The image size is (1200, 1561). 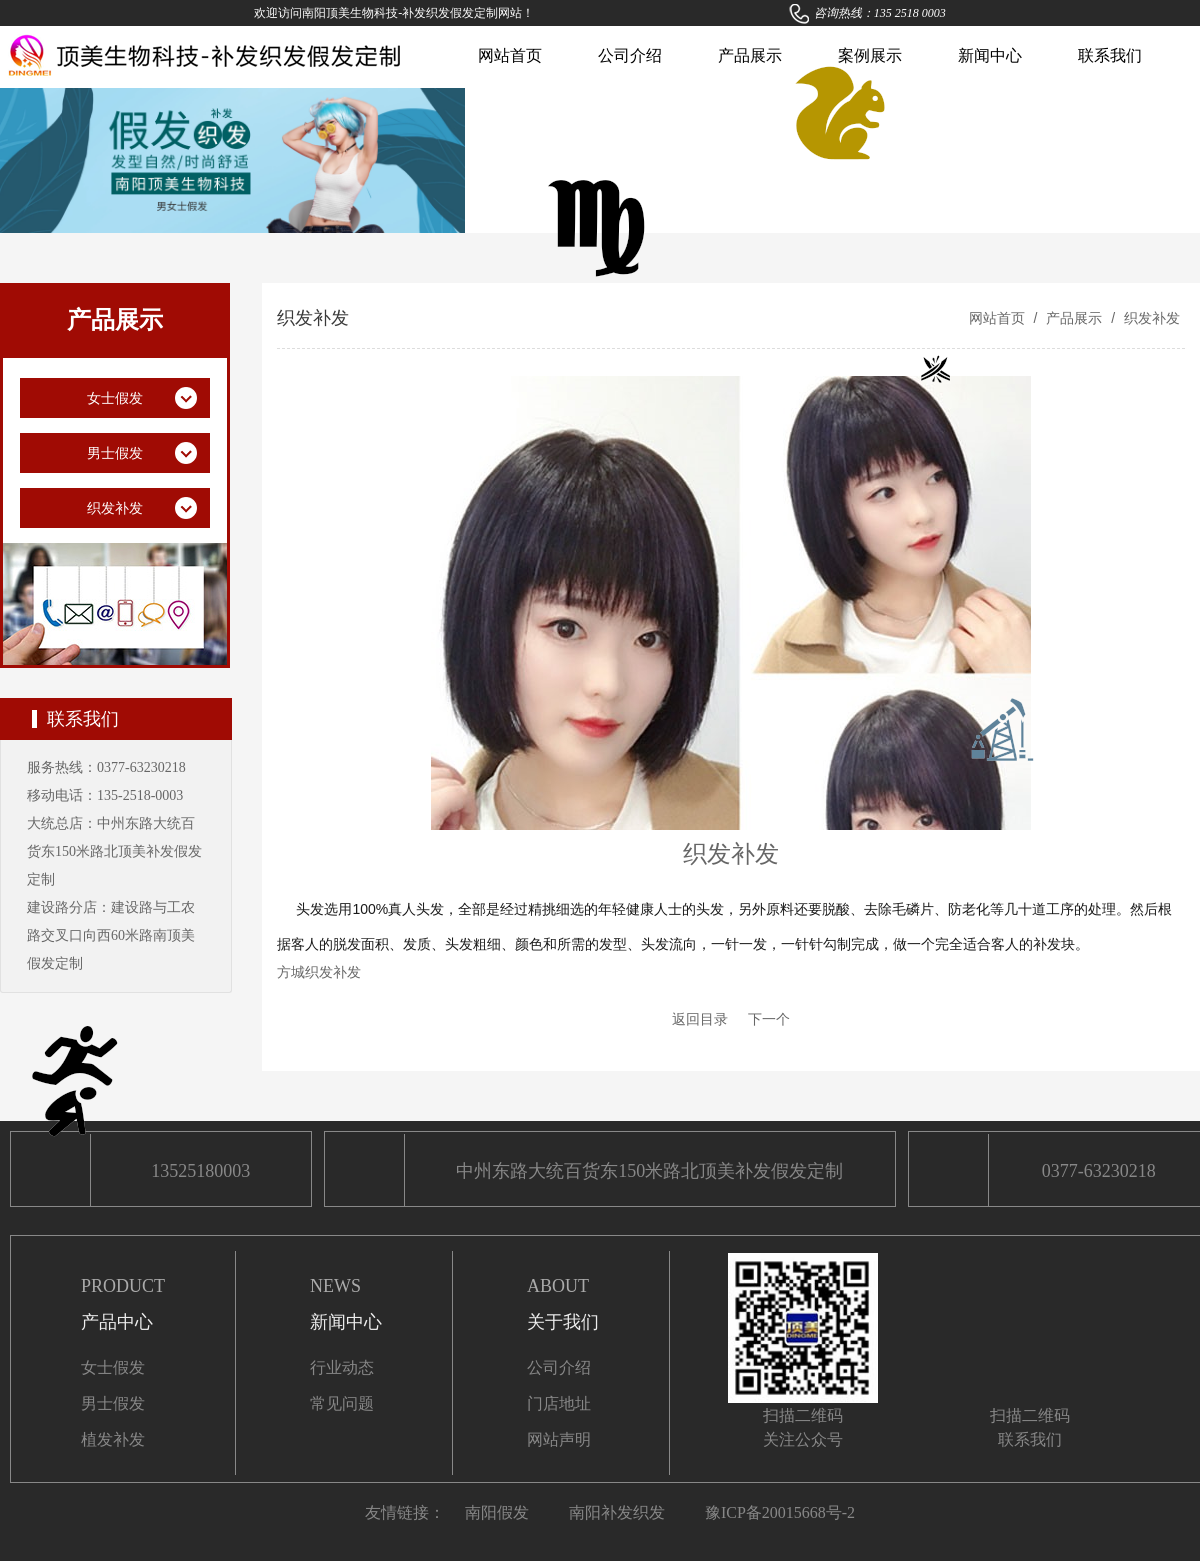 What do you see at coordinates (840, 113) in the screenshot?
I see `wildlife or nature-themed game element` at bounding box center [840, 113].